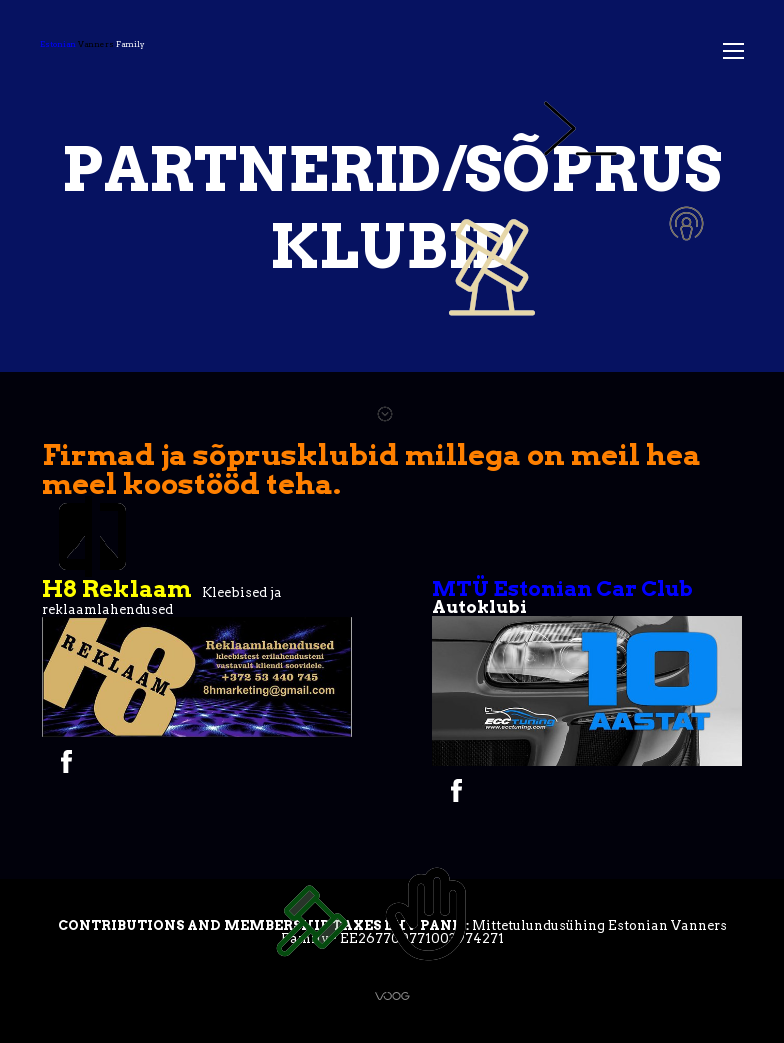 This screenshot has width=784, height=1043. What do you see at coordinates (686, 223) in the screenshot?
I see `open apple podcasts app` at bounding box center [686, 223].